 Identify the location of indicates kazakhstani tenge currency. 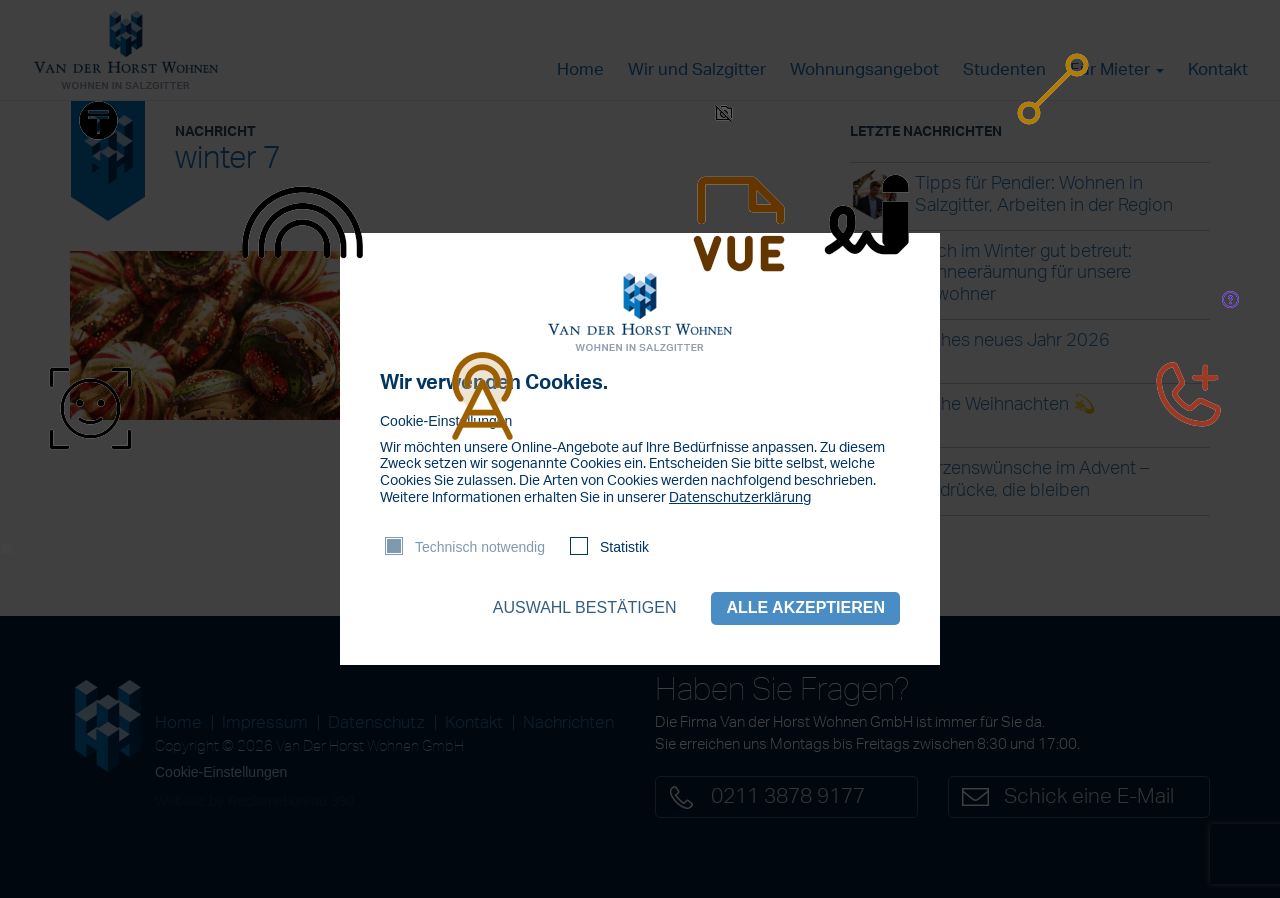
(98, 120).